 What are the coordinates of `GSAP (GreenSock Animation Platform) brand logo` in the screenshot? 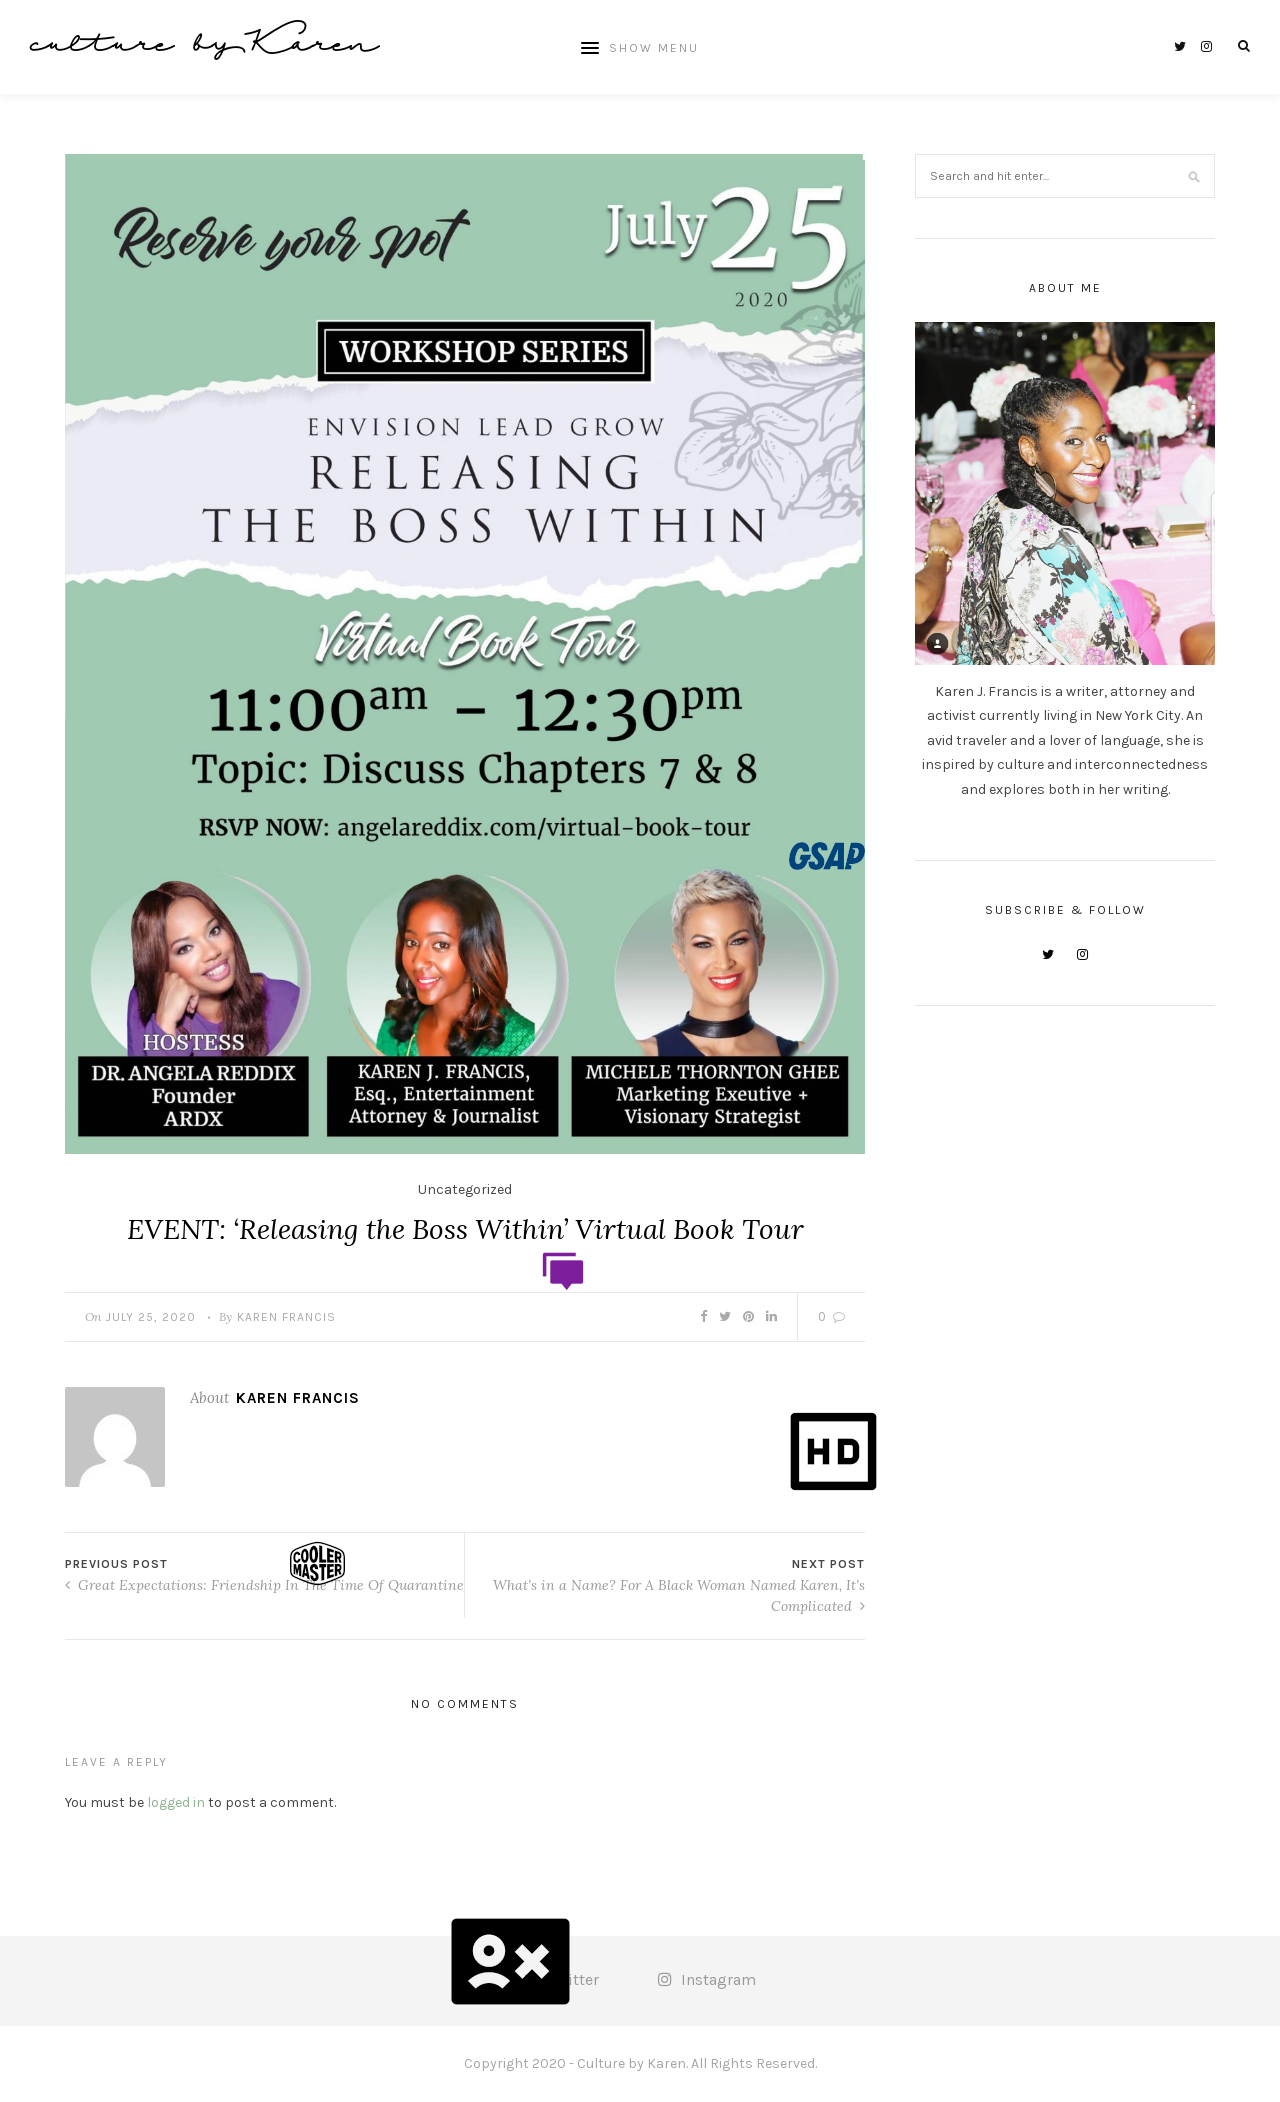 It's located at (827, 856).